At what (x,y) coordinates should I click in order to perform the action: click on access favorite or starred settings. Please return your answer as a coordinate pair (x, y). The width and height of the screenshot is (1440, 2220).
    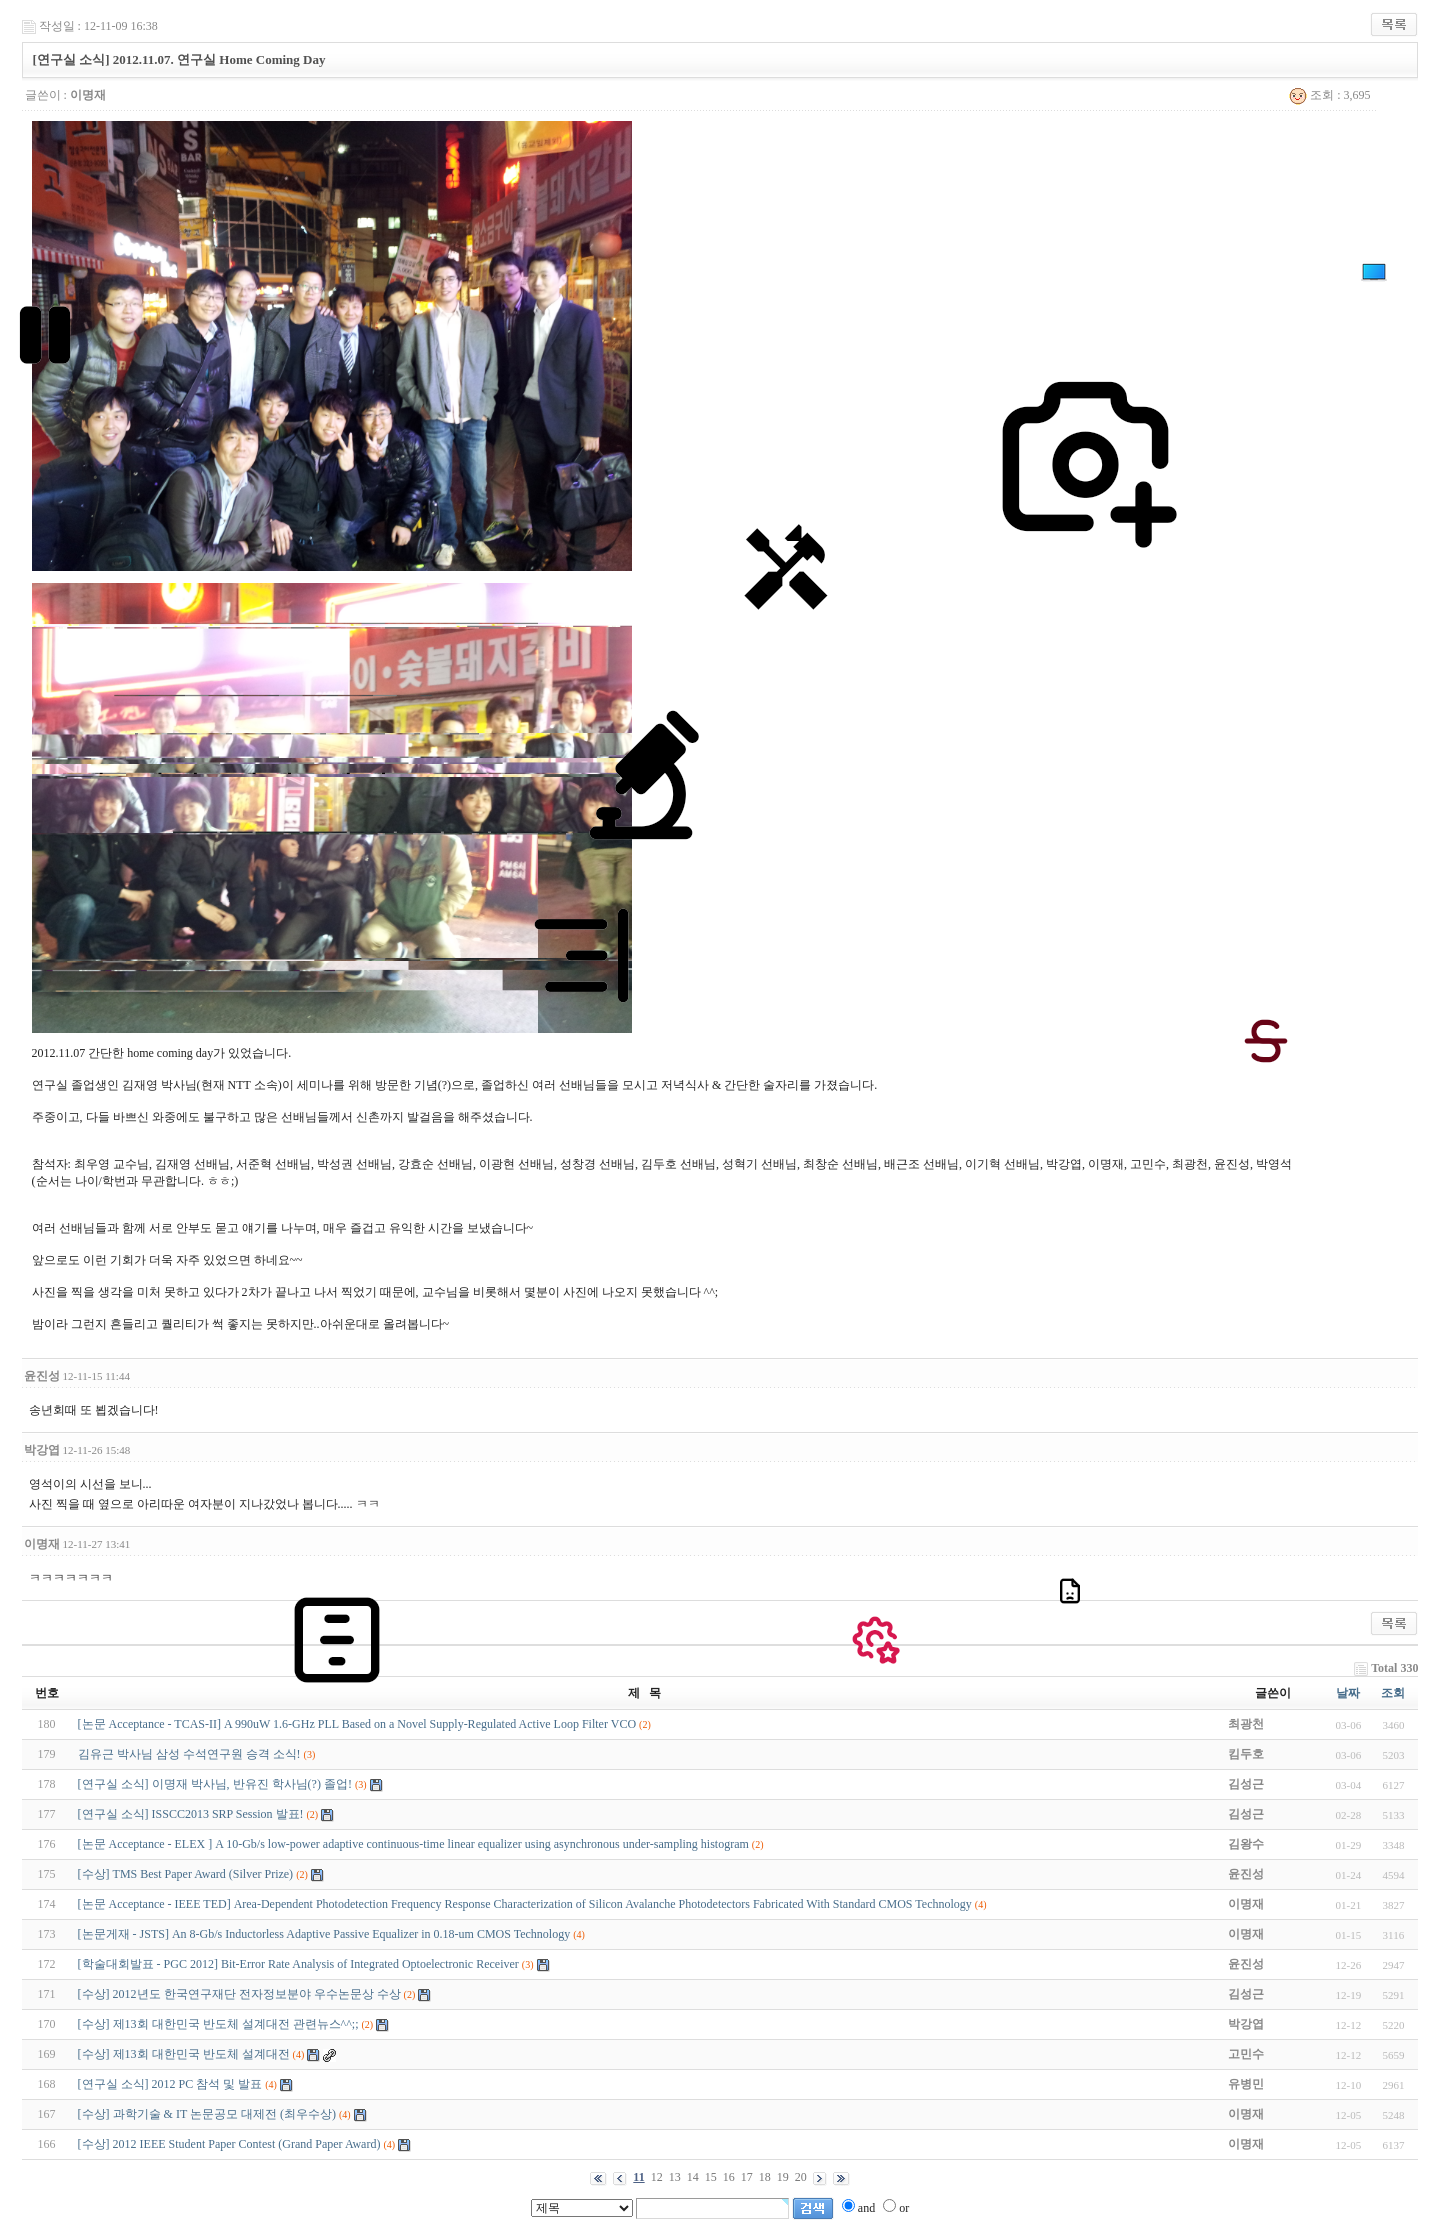
    Looking at the image, I should click on (875, 1639).